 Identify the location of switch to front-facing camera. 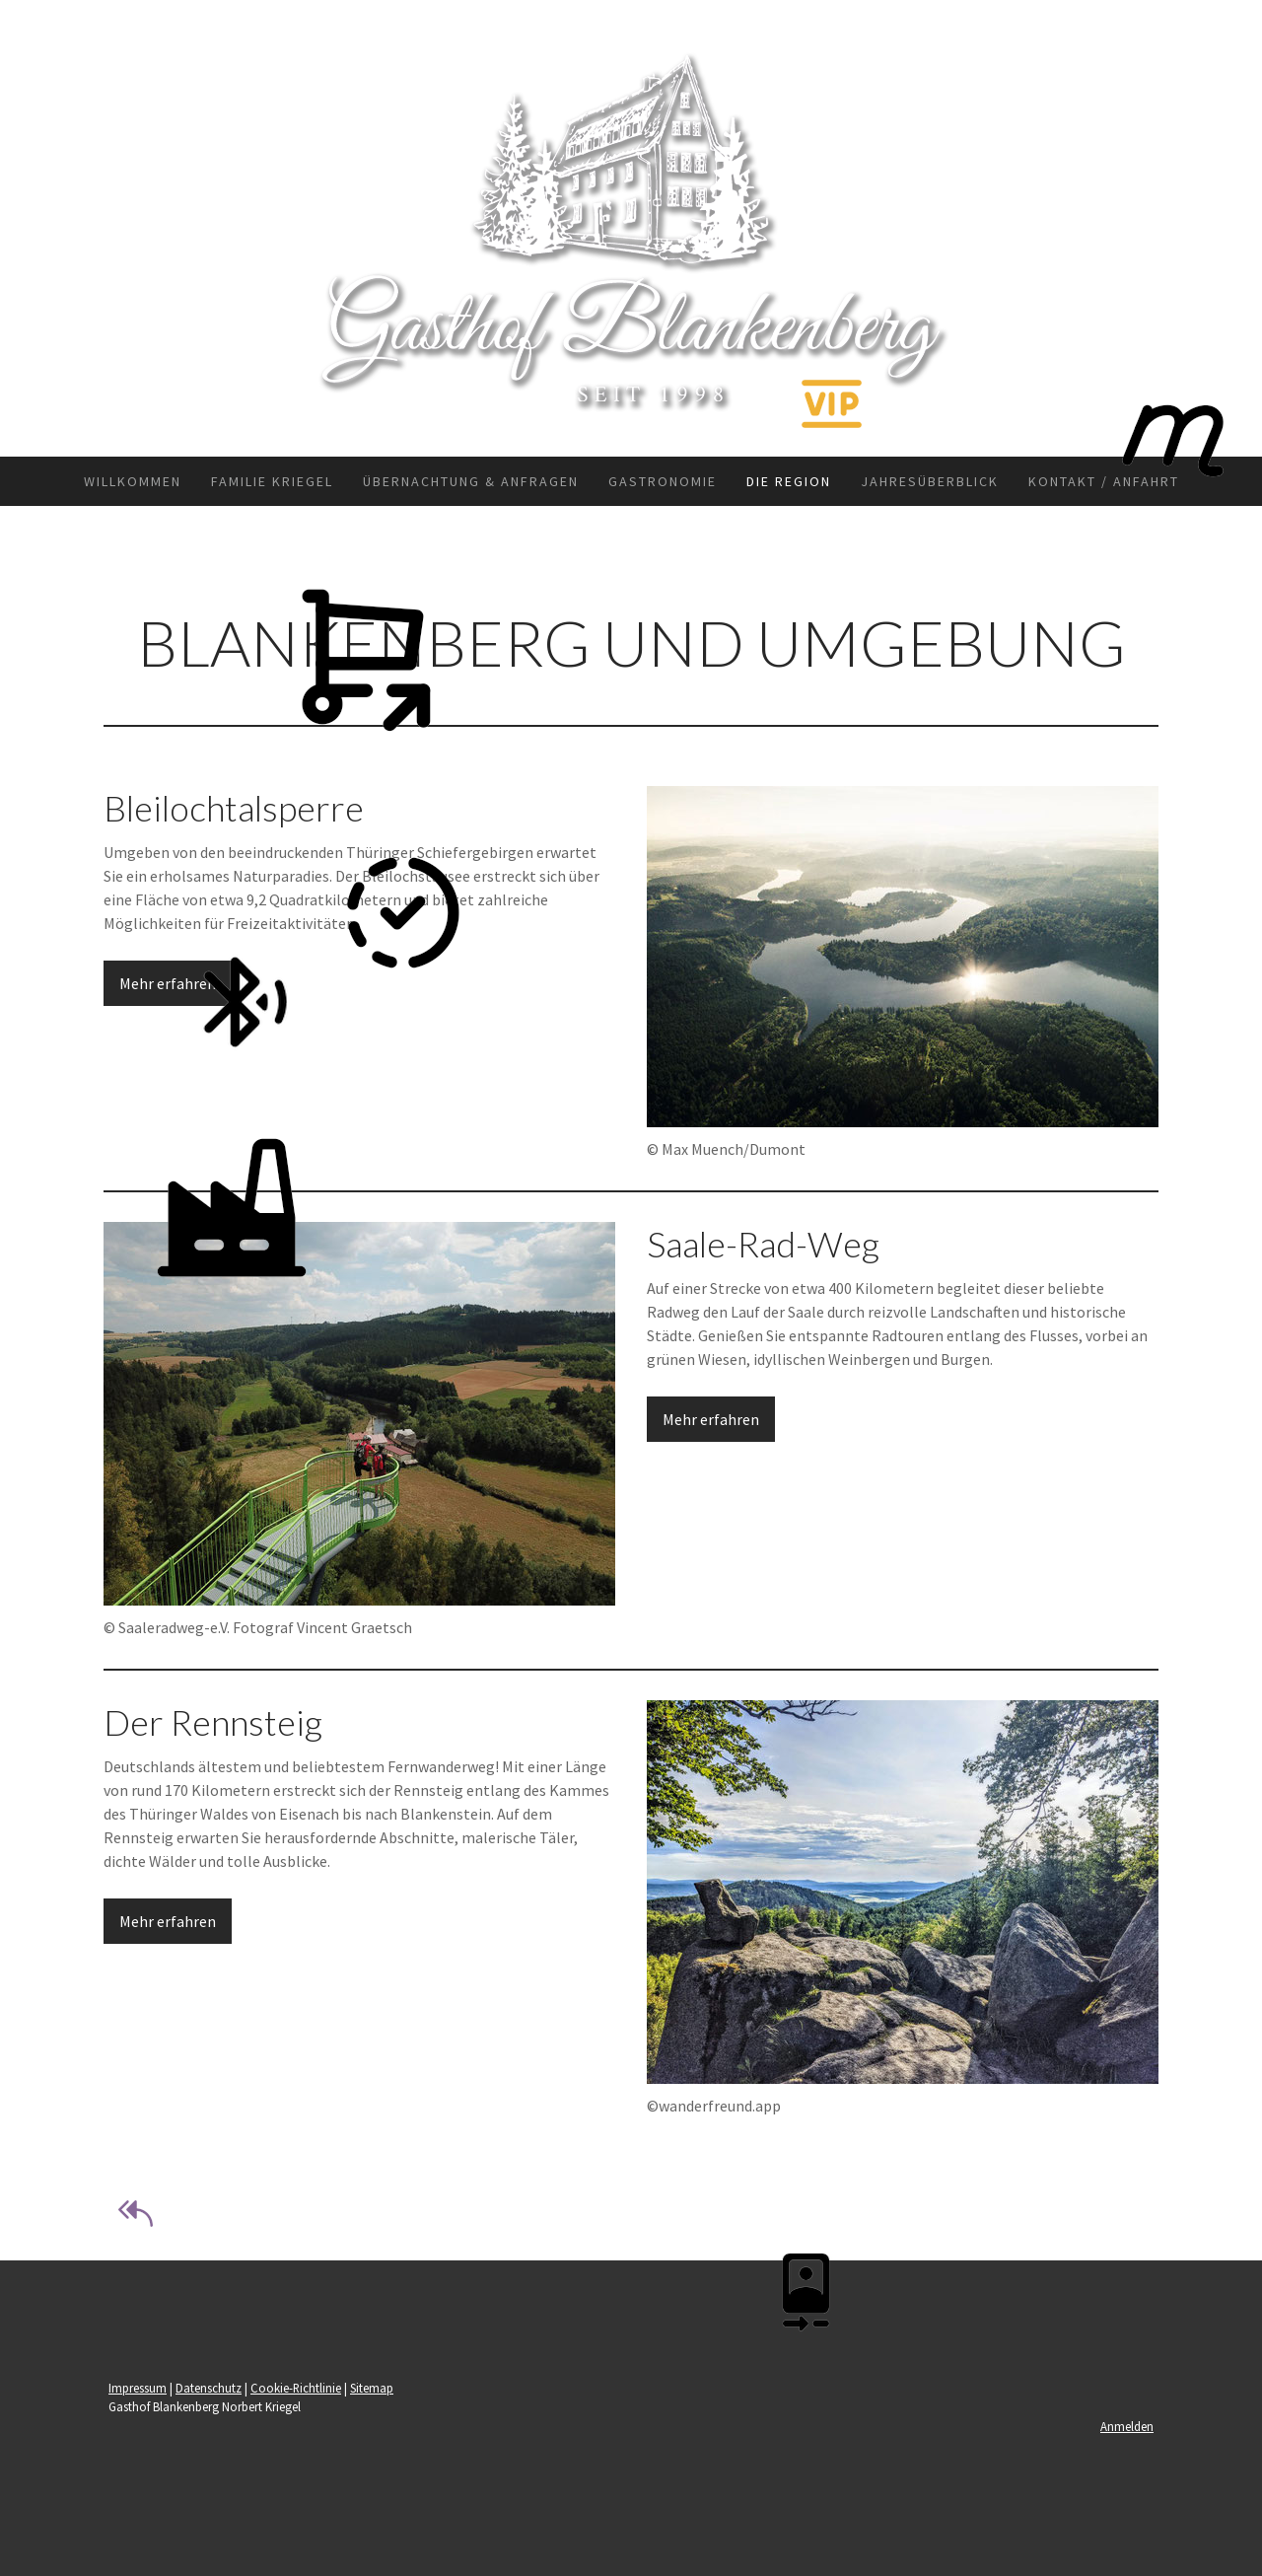
(806, 2293).